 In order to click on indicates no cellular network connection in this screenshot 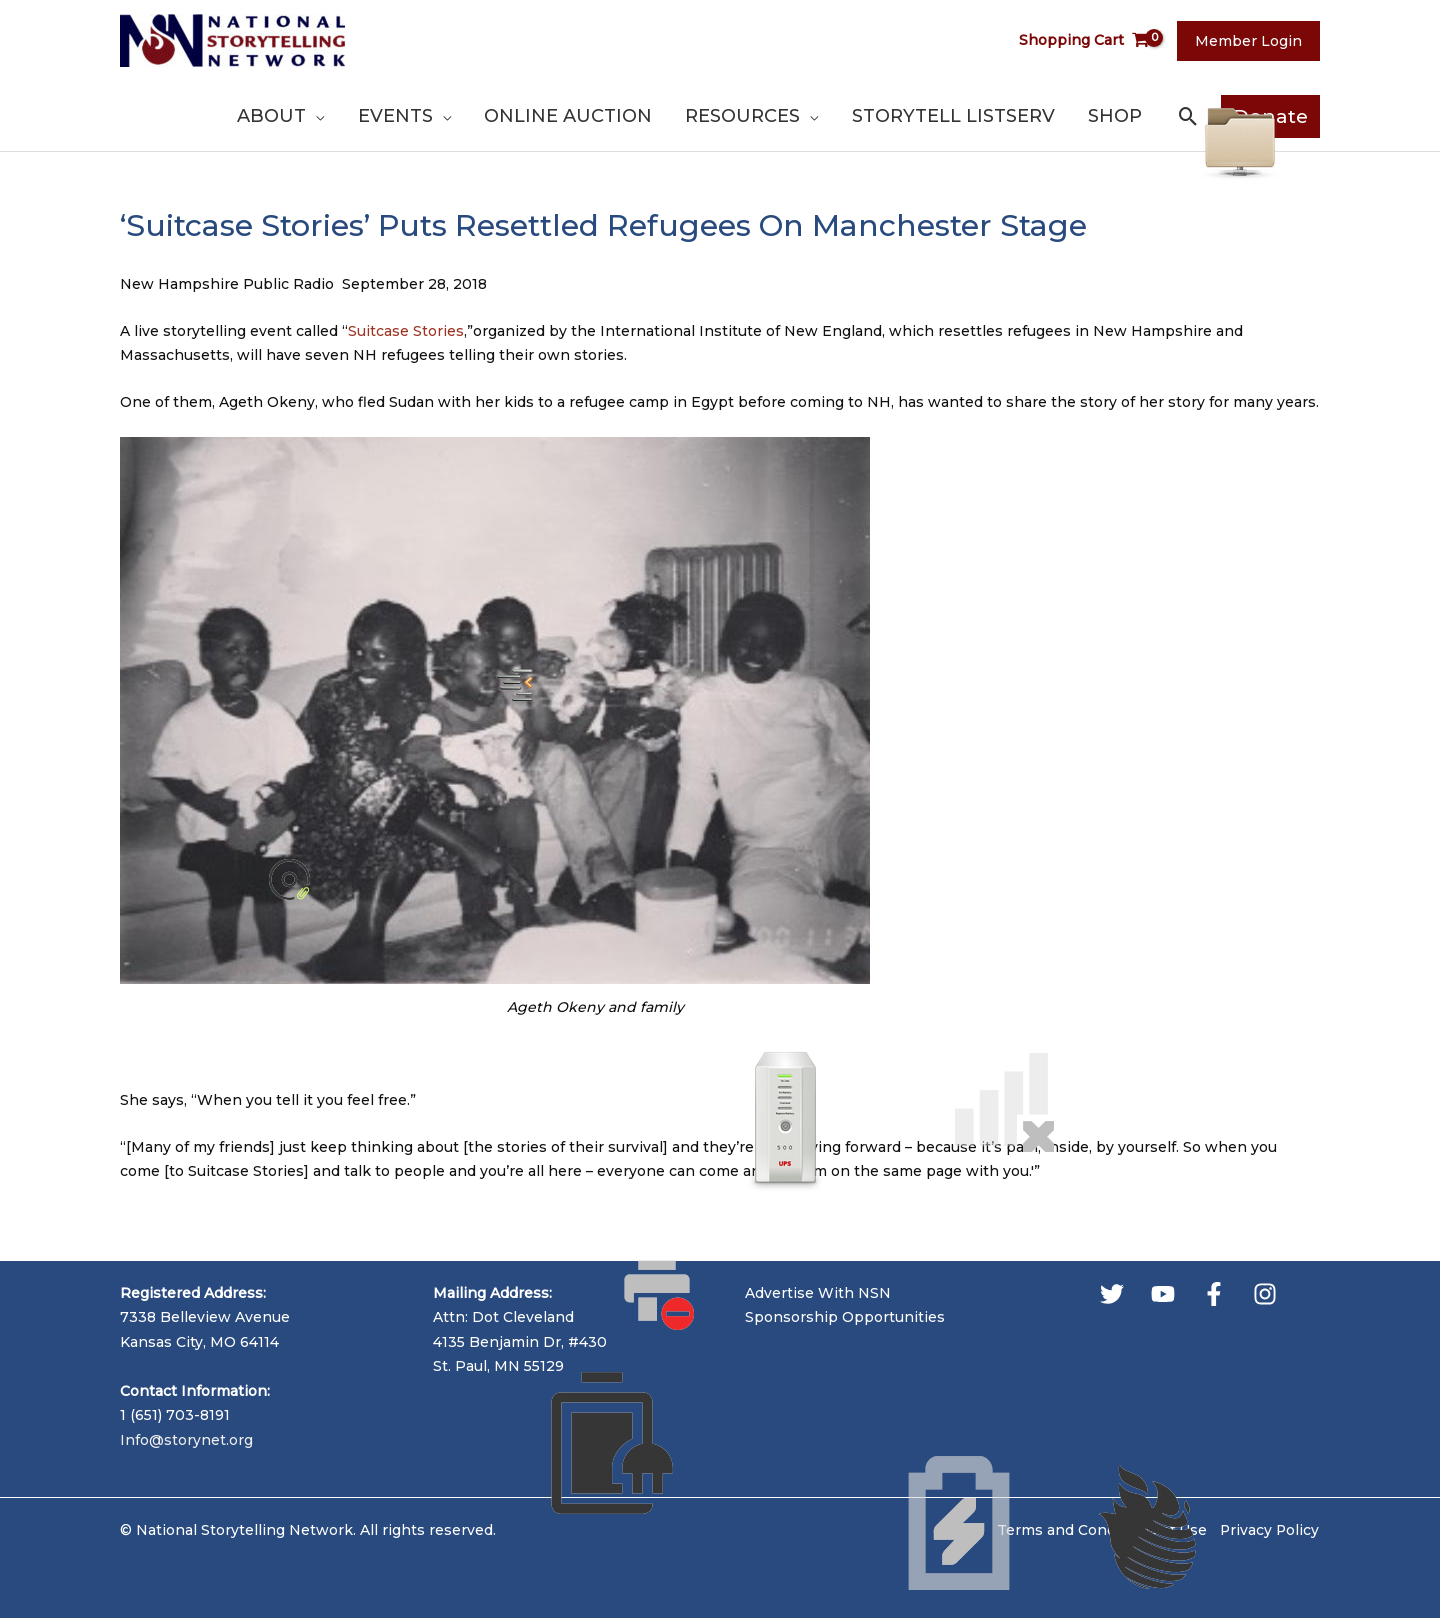, I will do `click(1004, 1102)`.